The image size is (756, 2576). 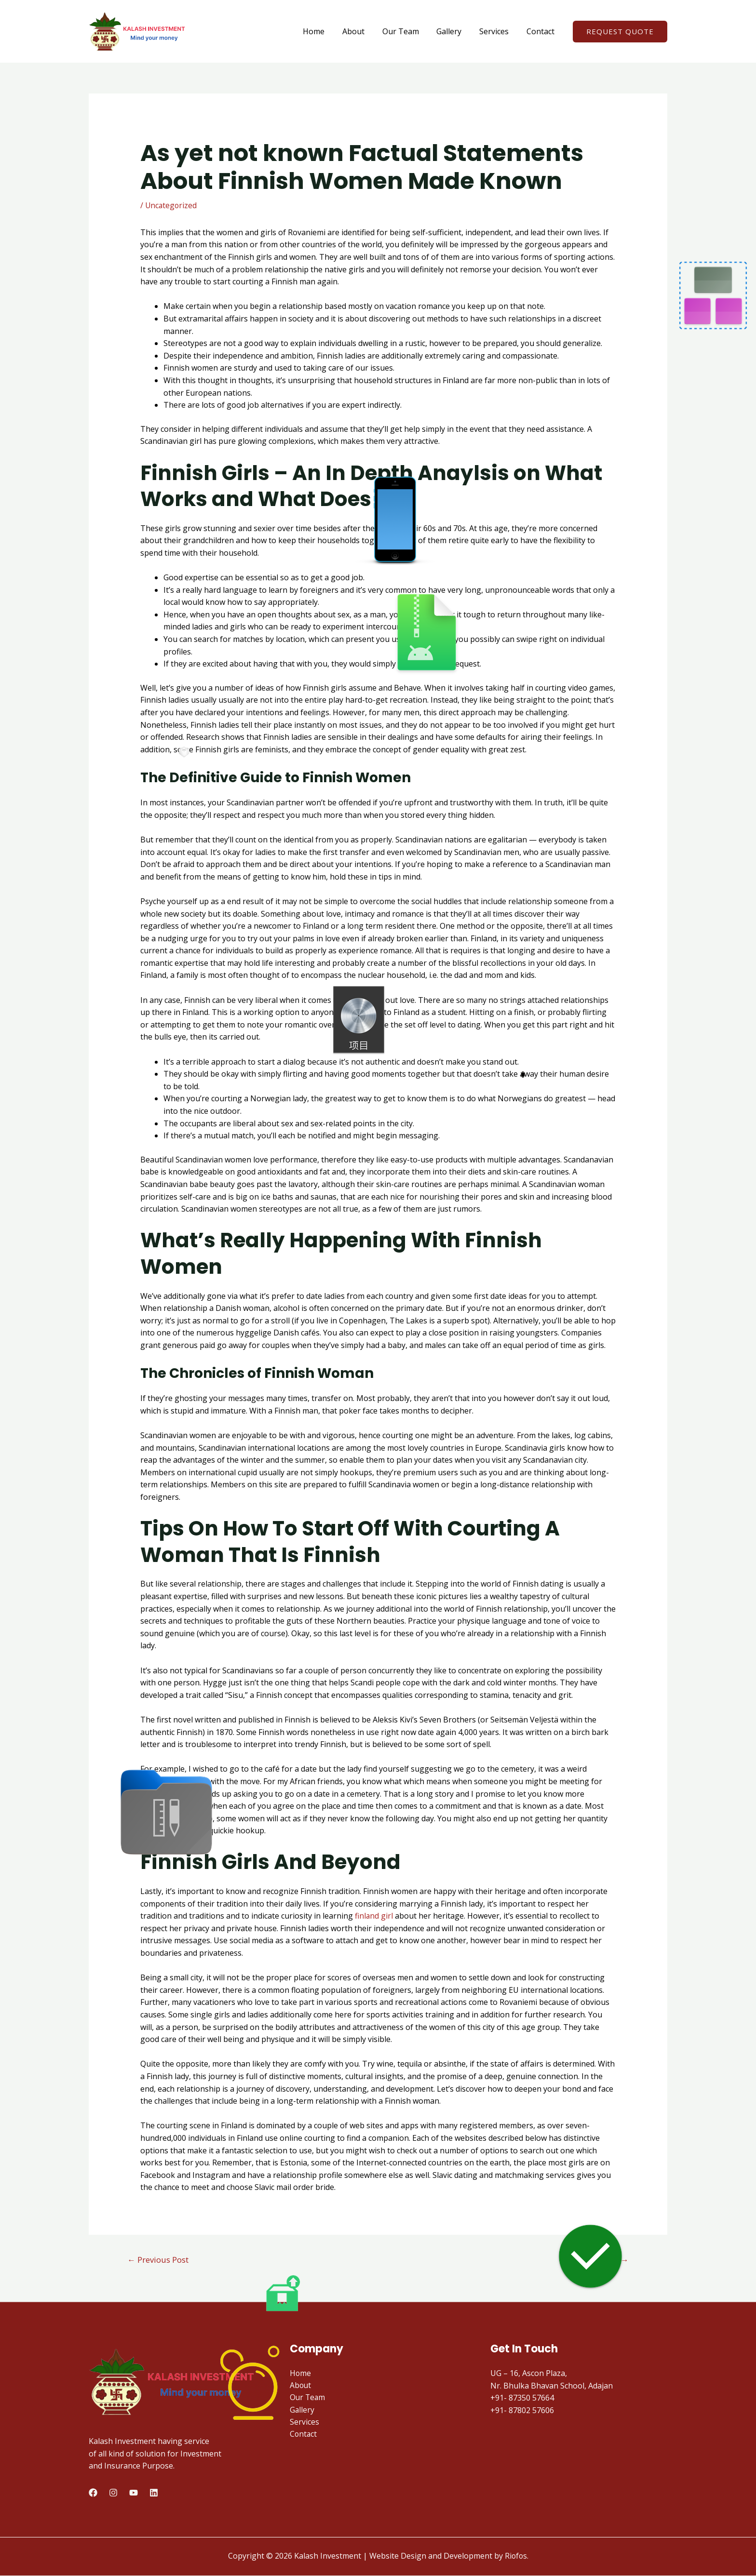 I want to click on android application package file (APK), so click(x=427, y=634).